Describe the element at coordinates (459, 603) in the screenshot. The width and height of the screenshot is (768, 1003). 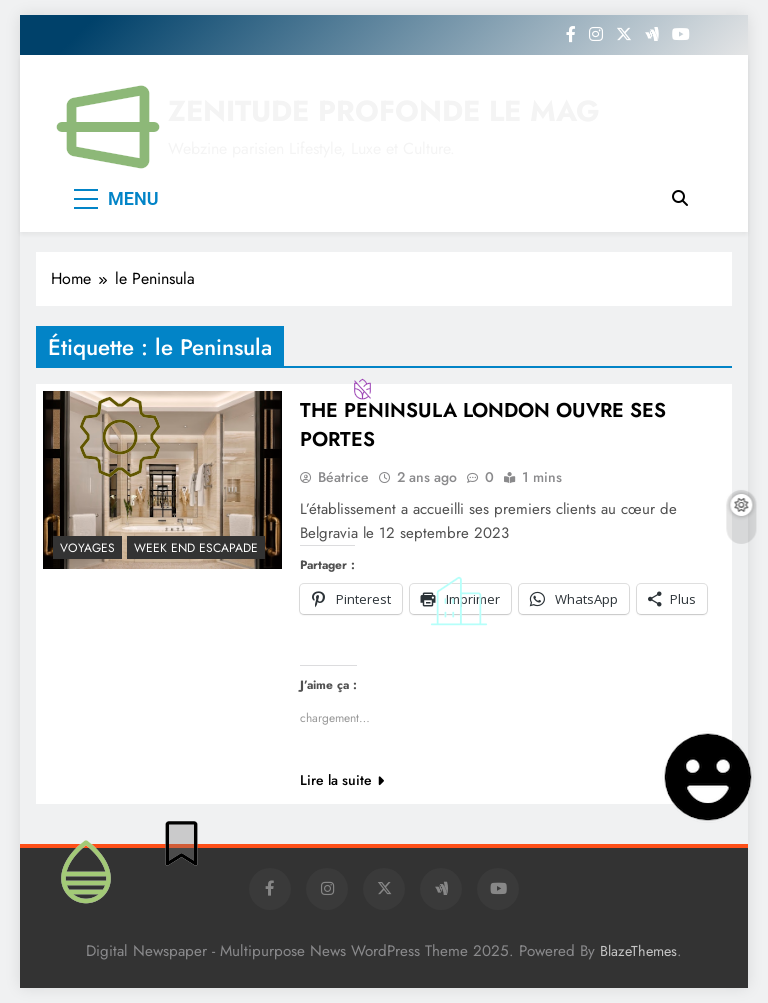
I see `view nearby buildings or properties` at that location.